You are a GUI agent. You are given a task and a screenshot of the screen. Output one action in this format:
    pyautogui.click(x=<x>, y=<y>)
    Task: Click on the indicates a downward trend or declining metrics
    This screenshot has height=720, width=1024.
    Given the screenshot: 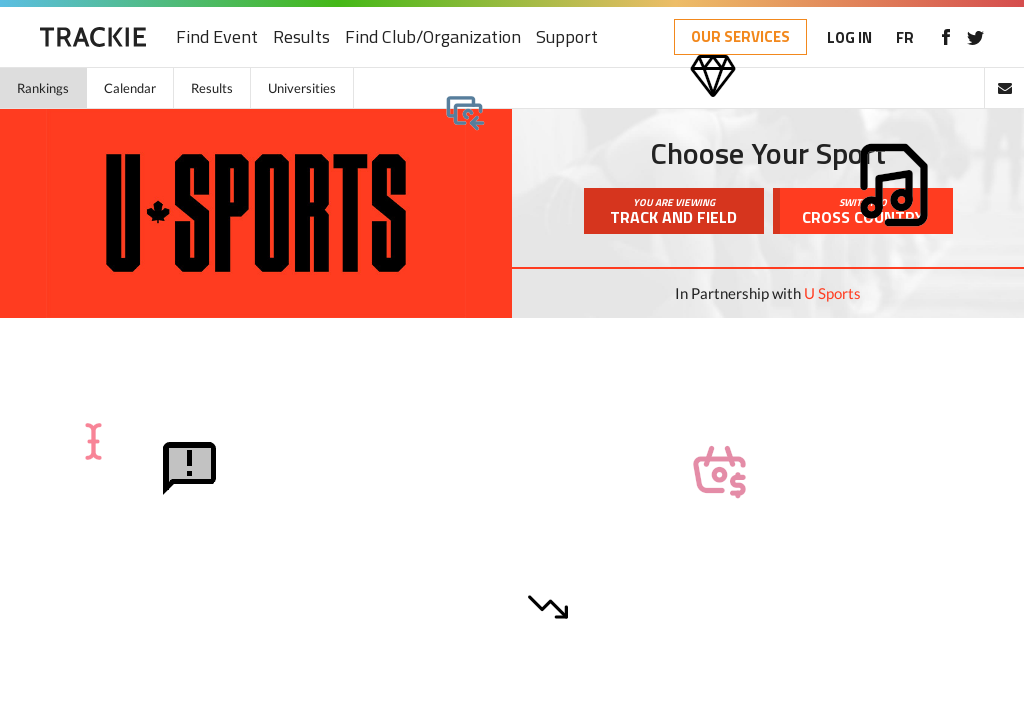 What is the action you would take?
    pyautogui.click(x=548, y=607)
    